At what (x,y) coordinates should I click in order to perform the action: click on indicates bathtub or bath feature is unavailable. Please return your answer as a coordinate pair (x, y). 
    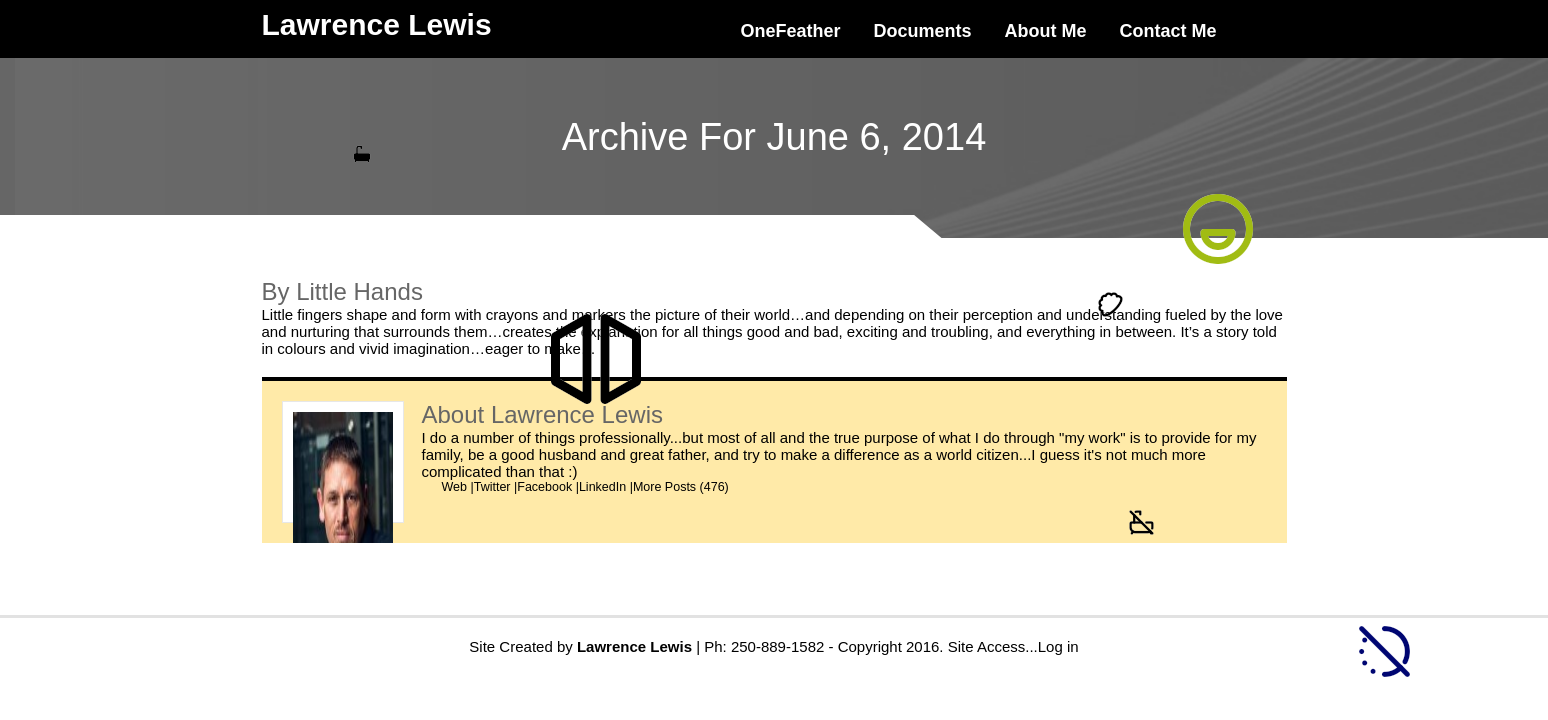
    Looking at the image, I should click on (1141, 522).